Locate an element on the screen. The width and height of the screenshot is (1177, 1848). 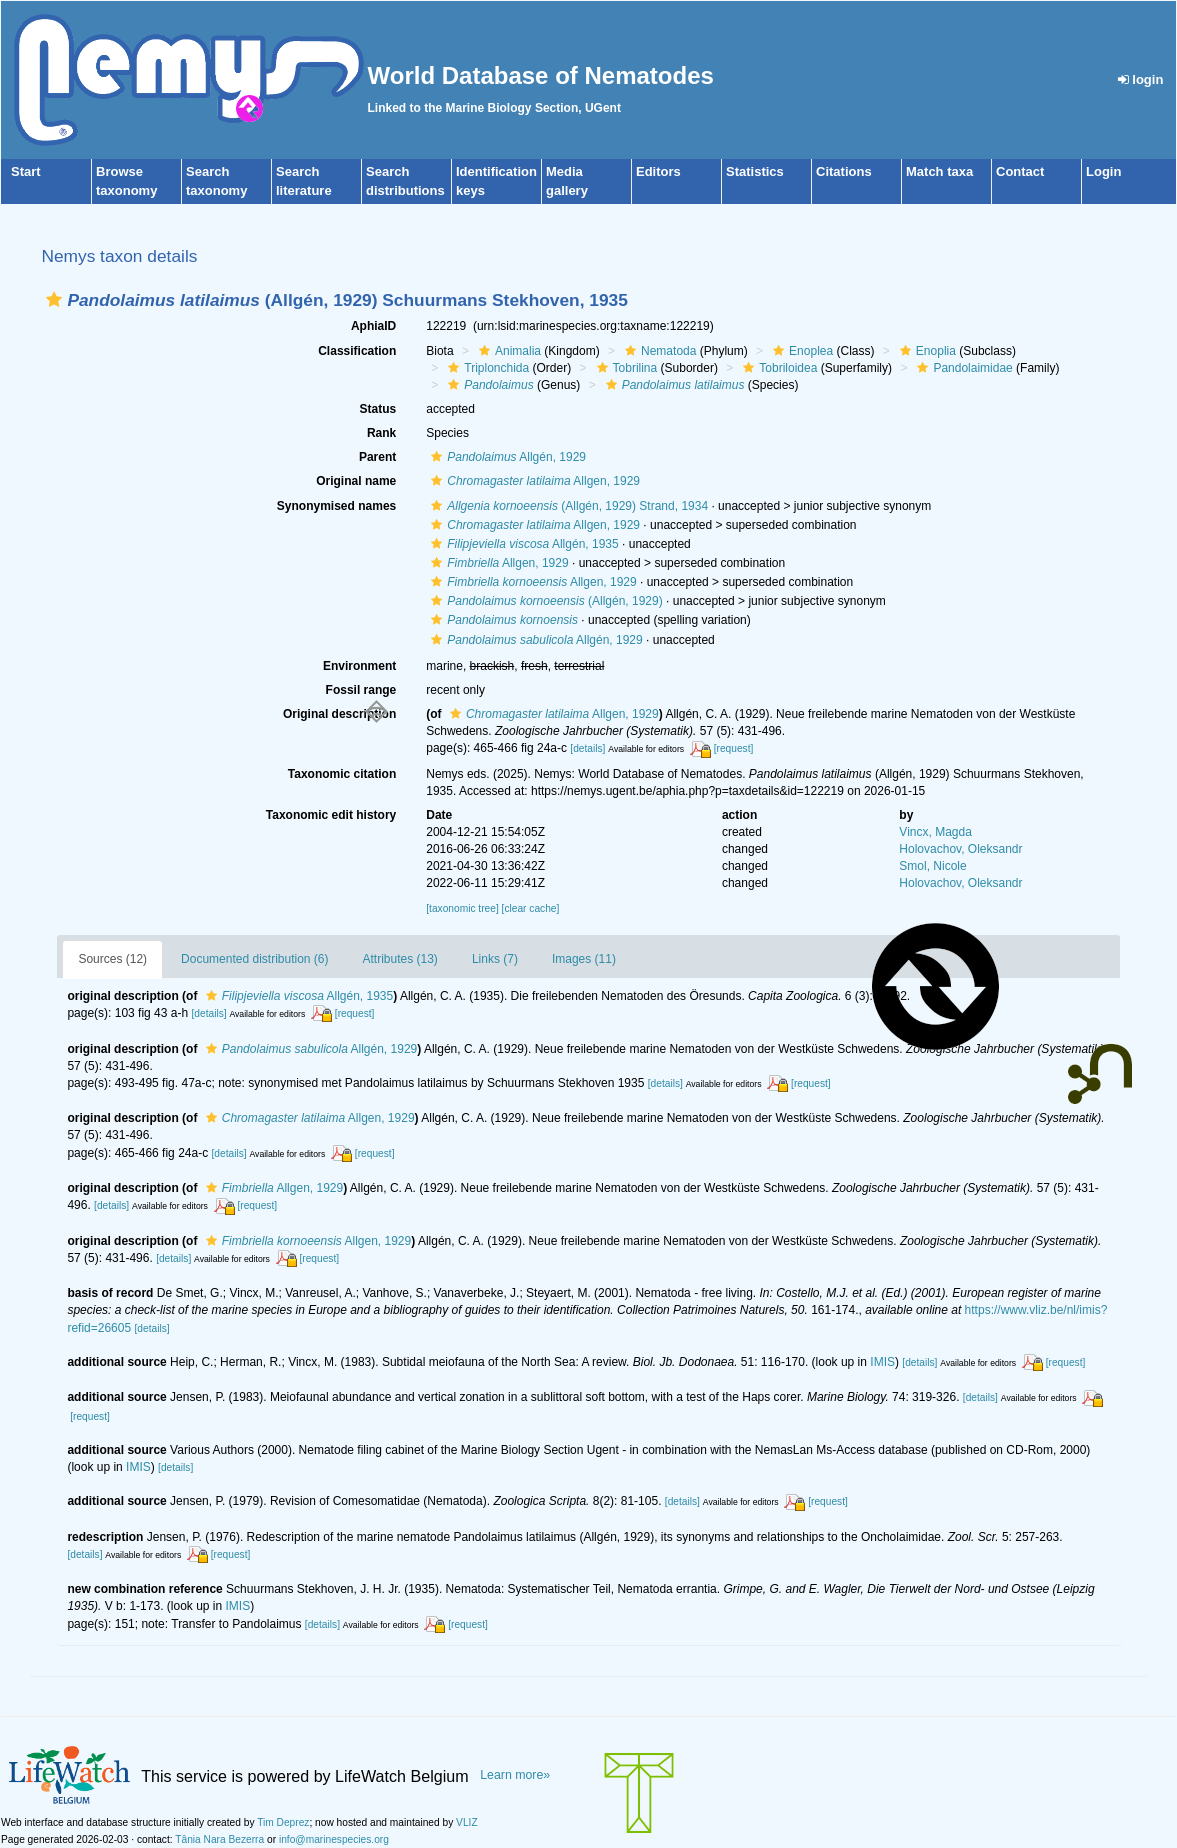
sensu monitoring platform logo is located at coordinates (376, 711).